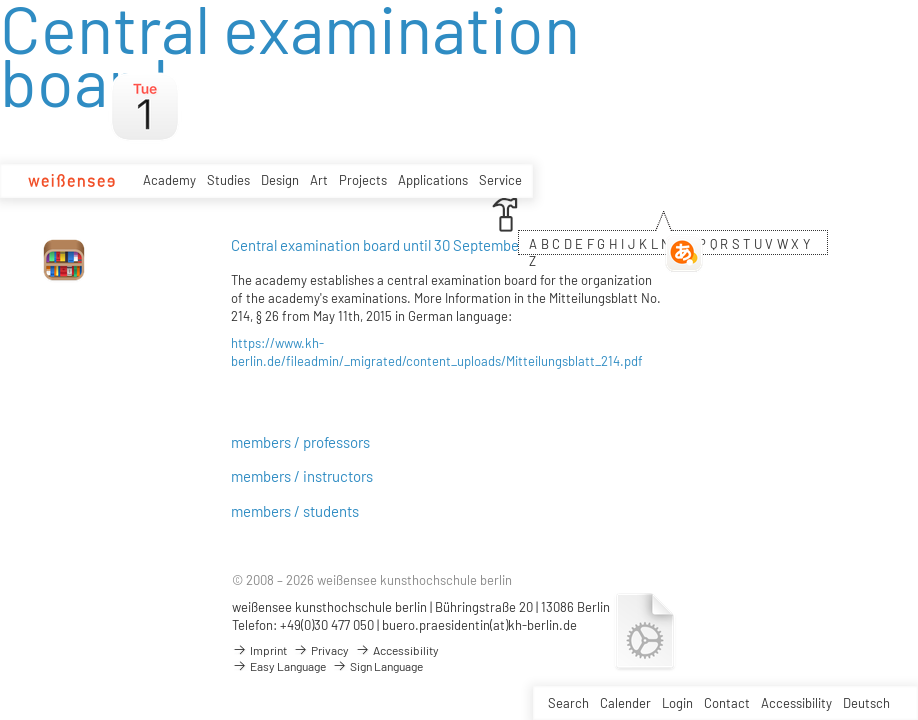  Describe the element at coordinates (145, 107) in the screenshot. I see `open the calendar app` at that location.